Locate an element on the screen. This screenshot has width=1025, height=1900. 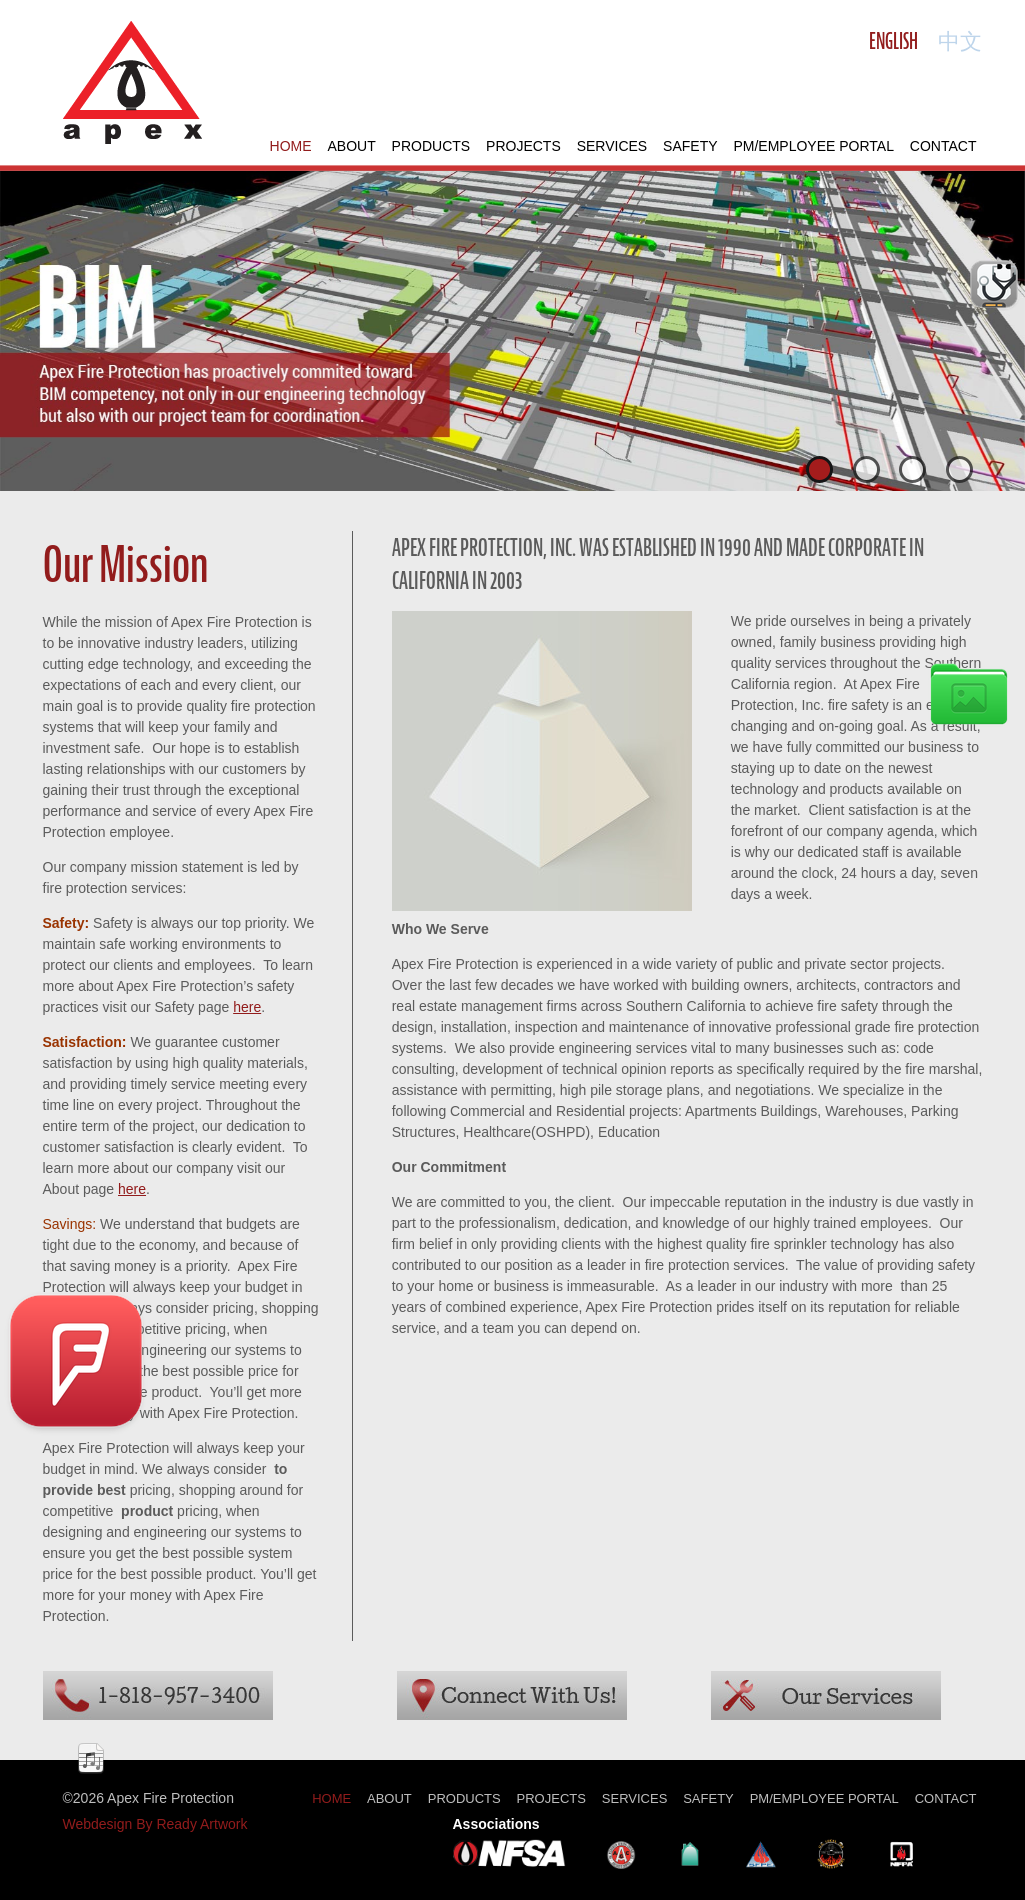
open your images folder is located at coordinates (969, 694).